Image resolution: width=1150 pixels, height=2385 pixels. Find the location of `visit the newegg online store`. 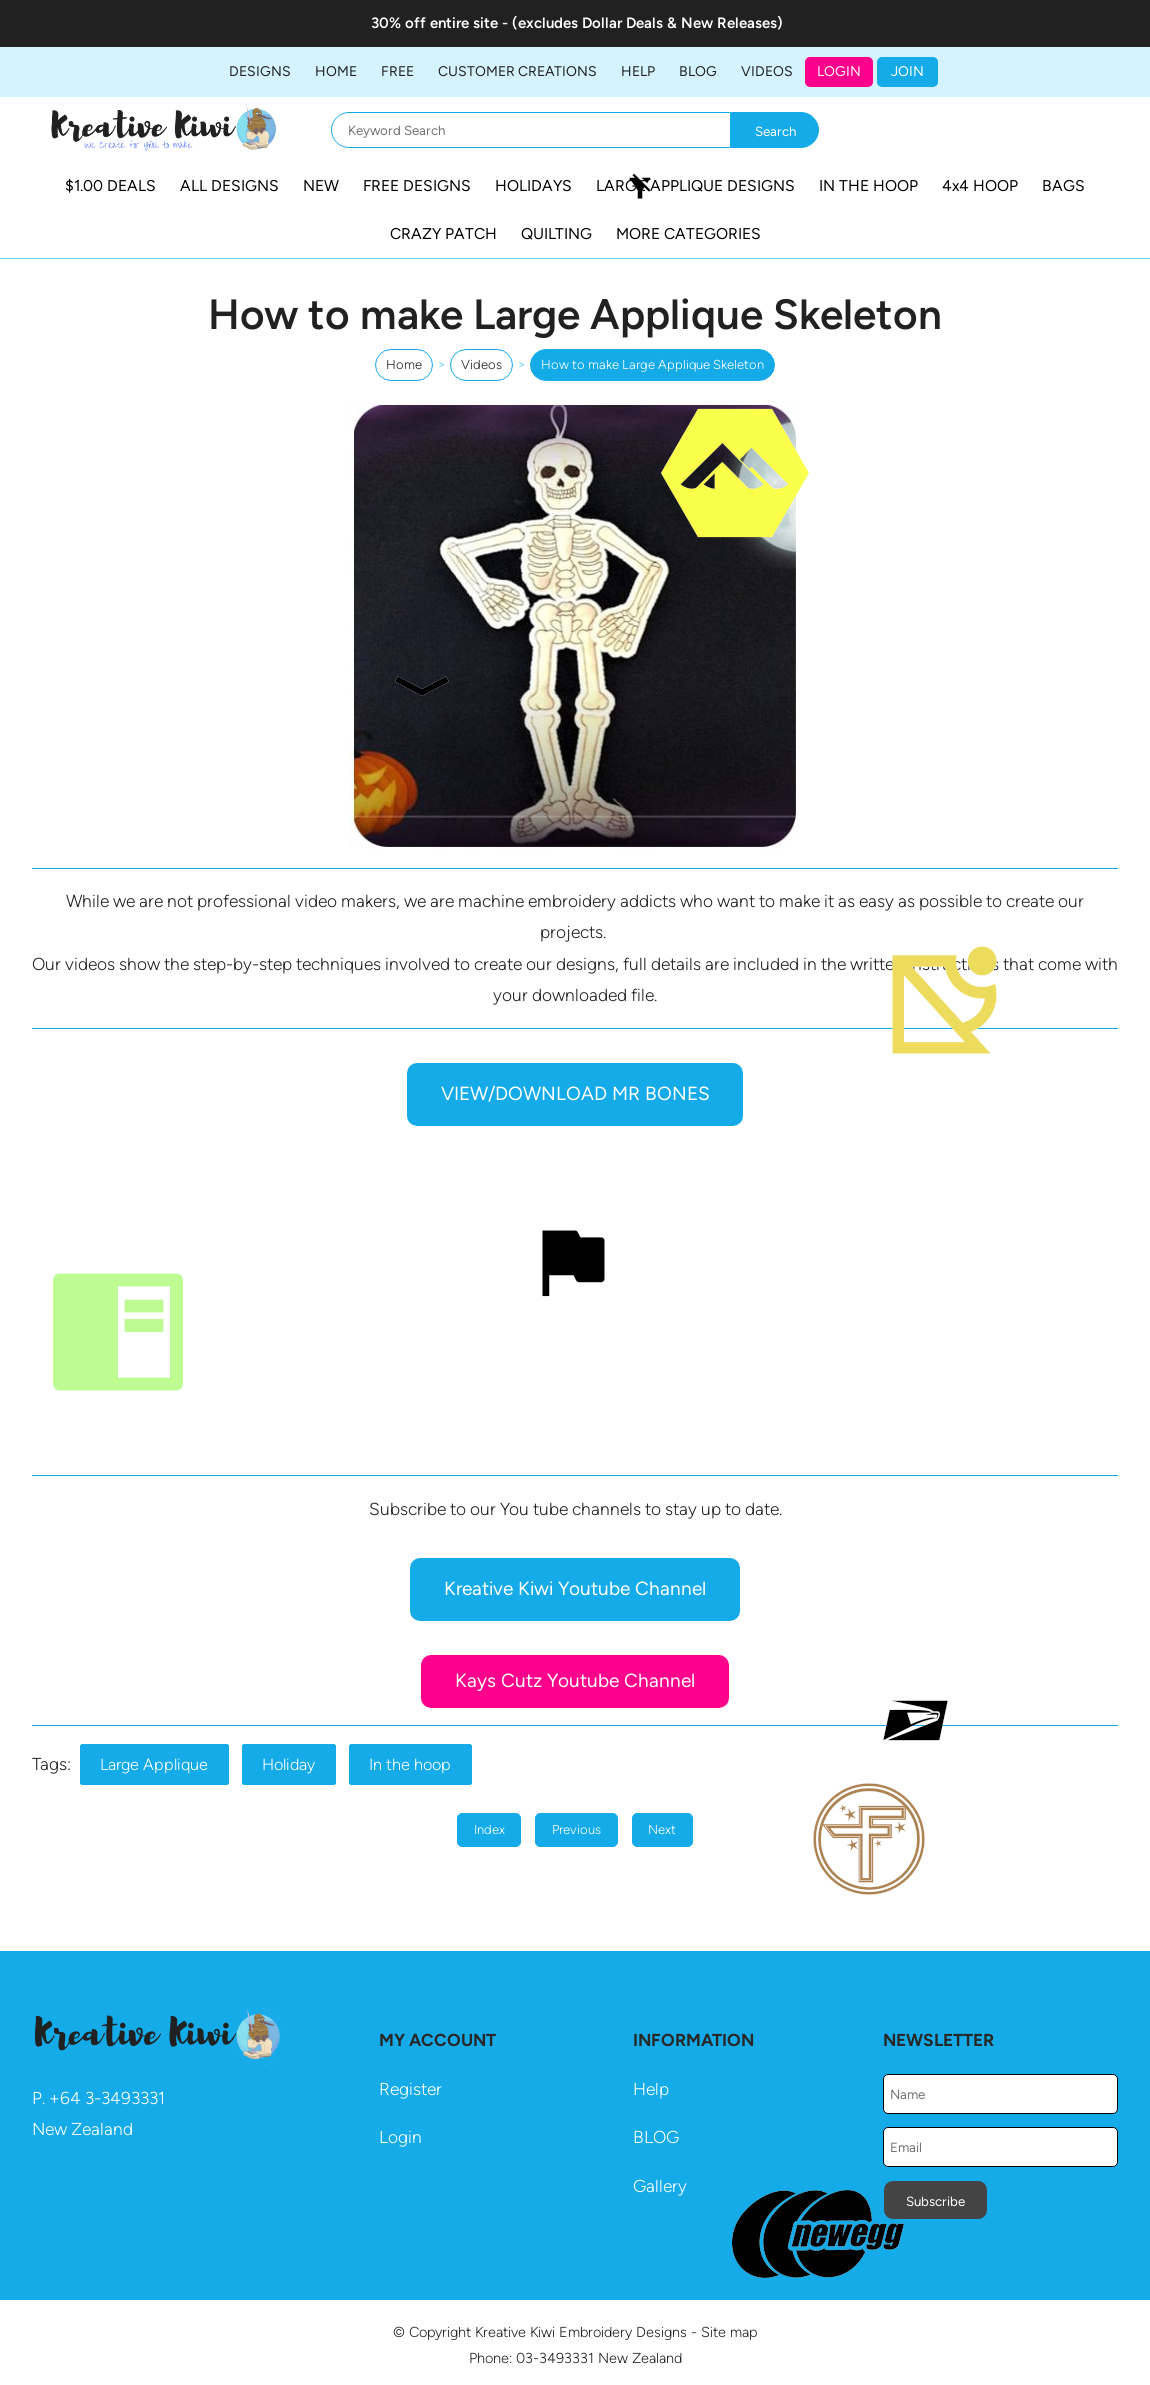

visit the newegg online store is located at coordinates (818, 2234).